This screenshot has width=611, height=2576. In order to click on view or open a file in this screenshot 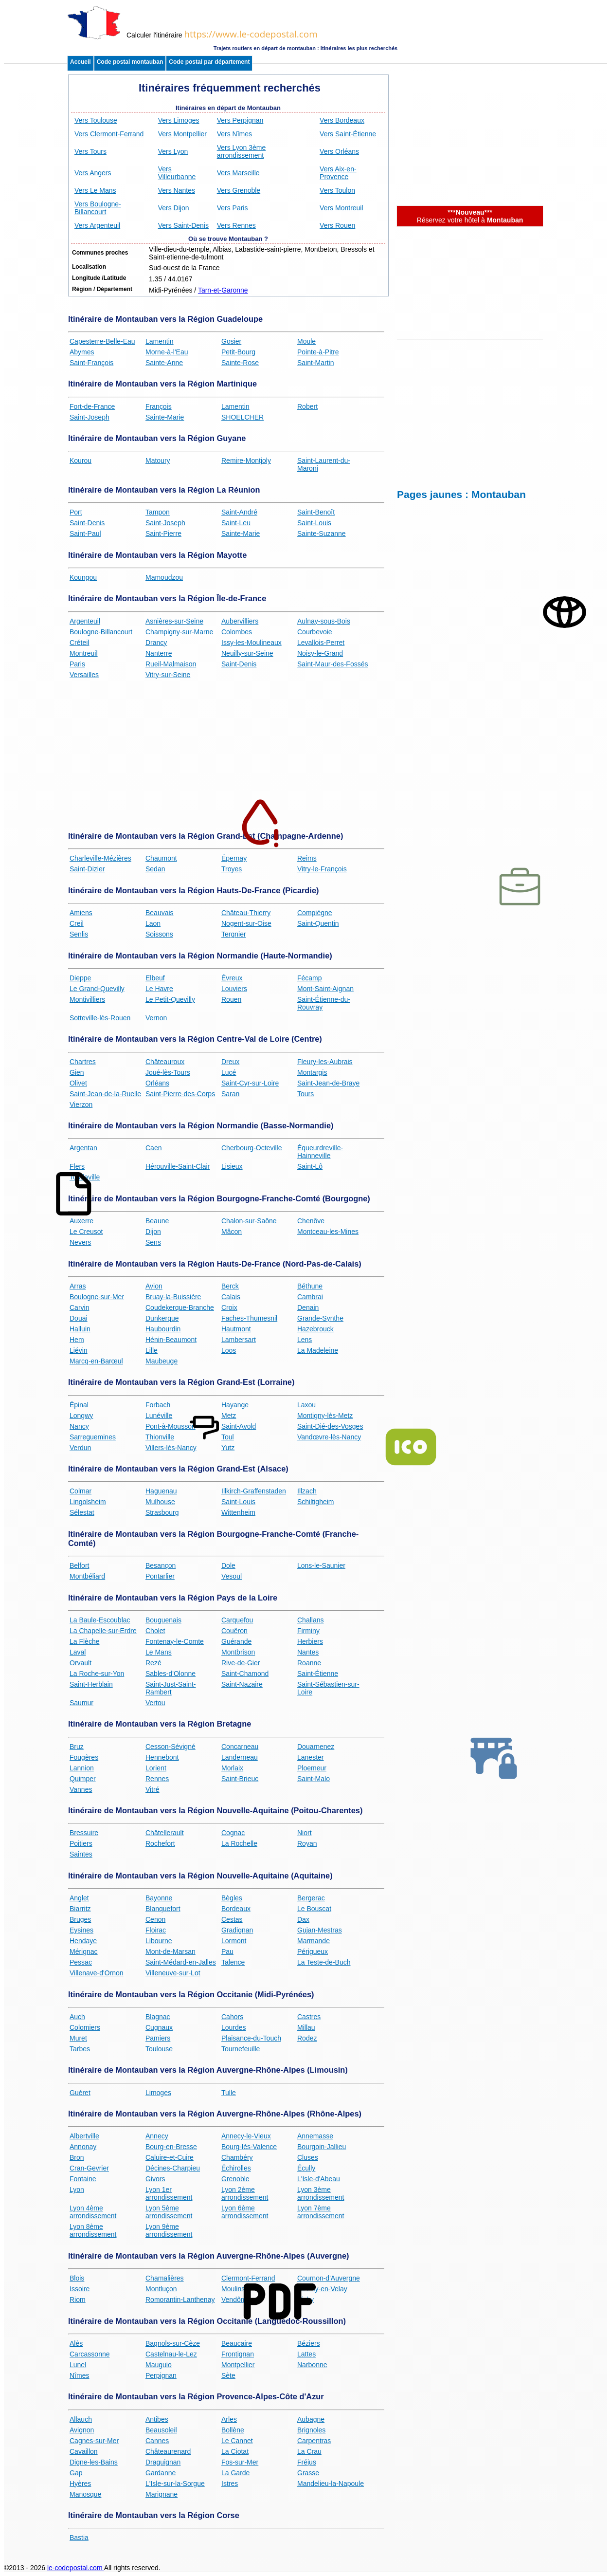, I will do `click(72, 1194)`.